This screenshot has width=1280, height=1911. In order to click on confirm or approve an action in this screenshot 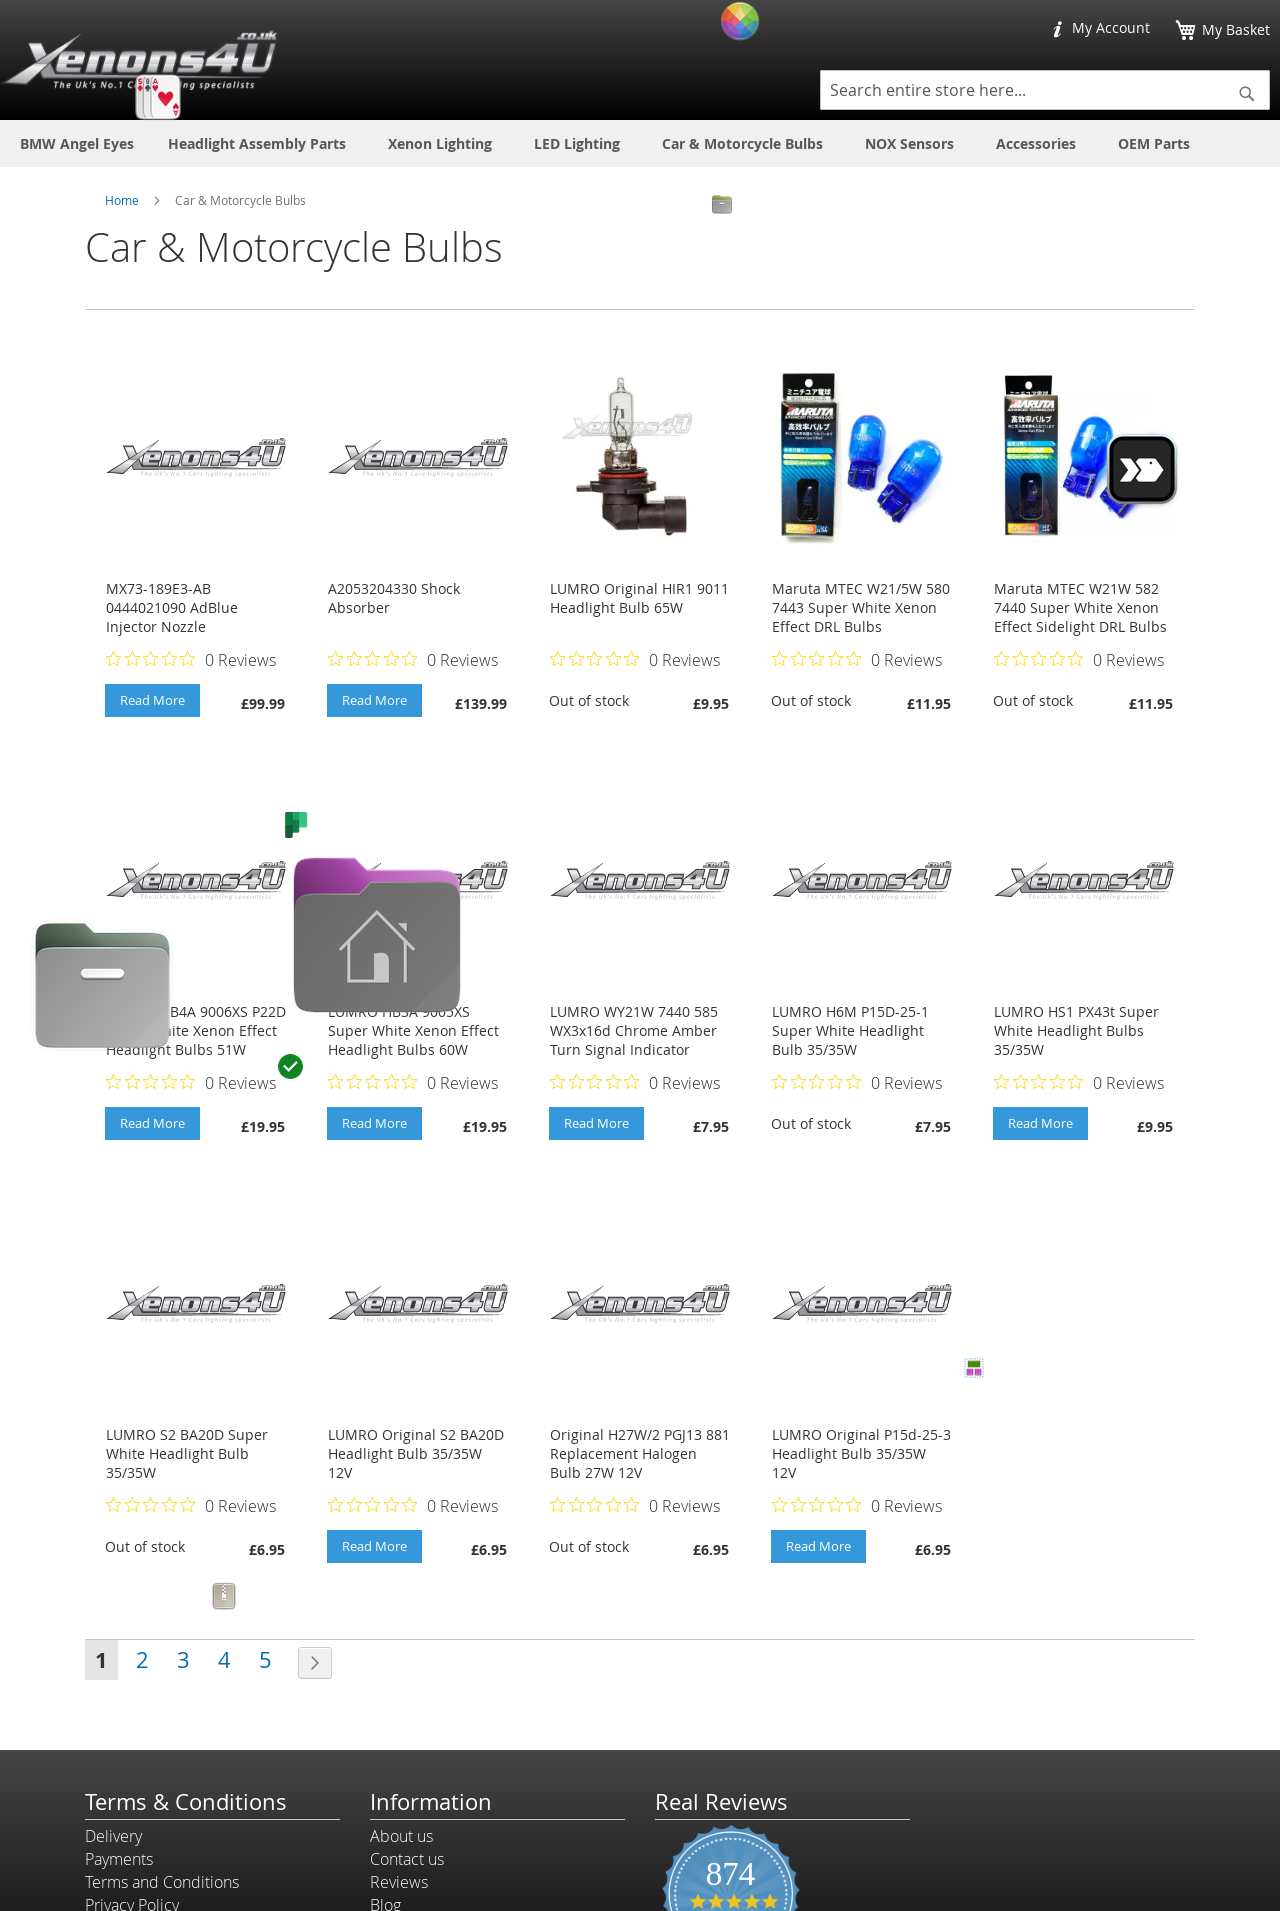, I will do `click(290, 1066)`.